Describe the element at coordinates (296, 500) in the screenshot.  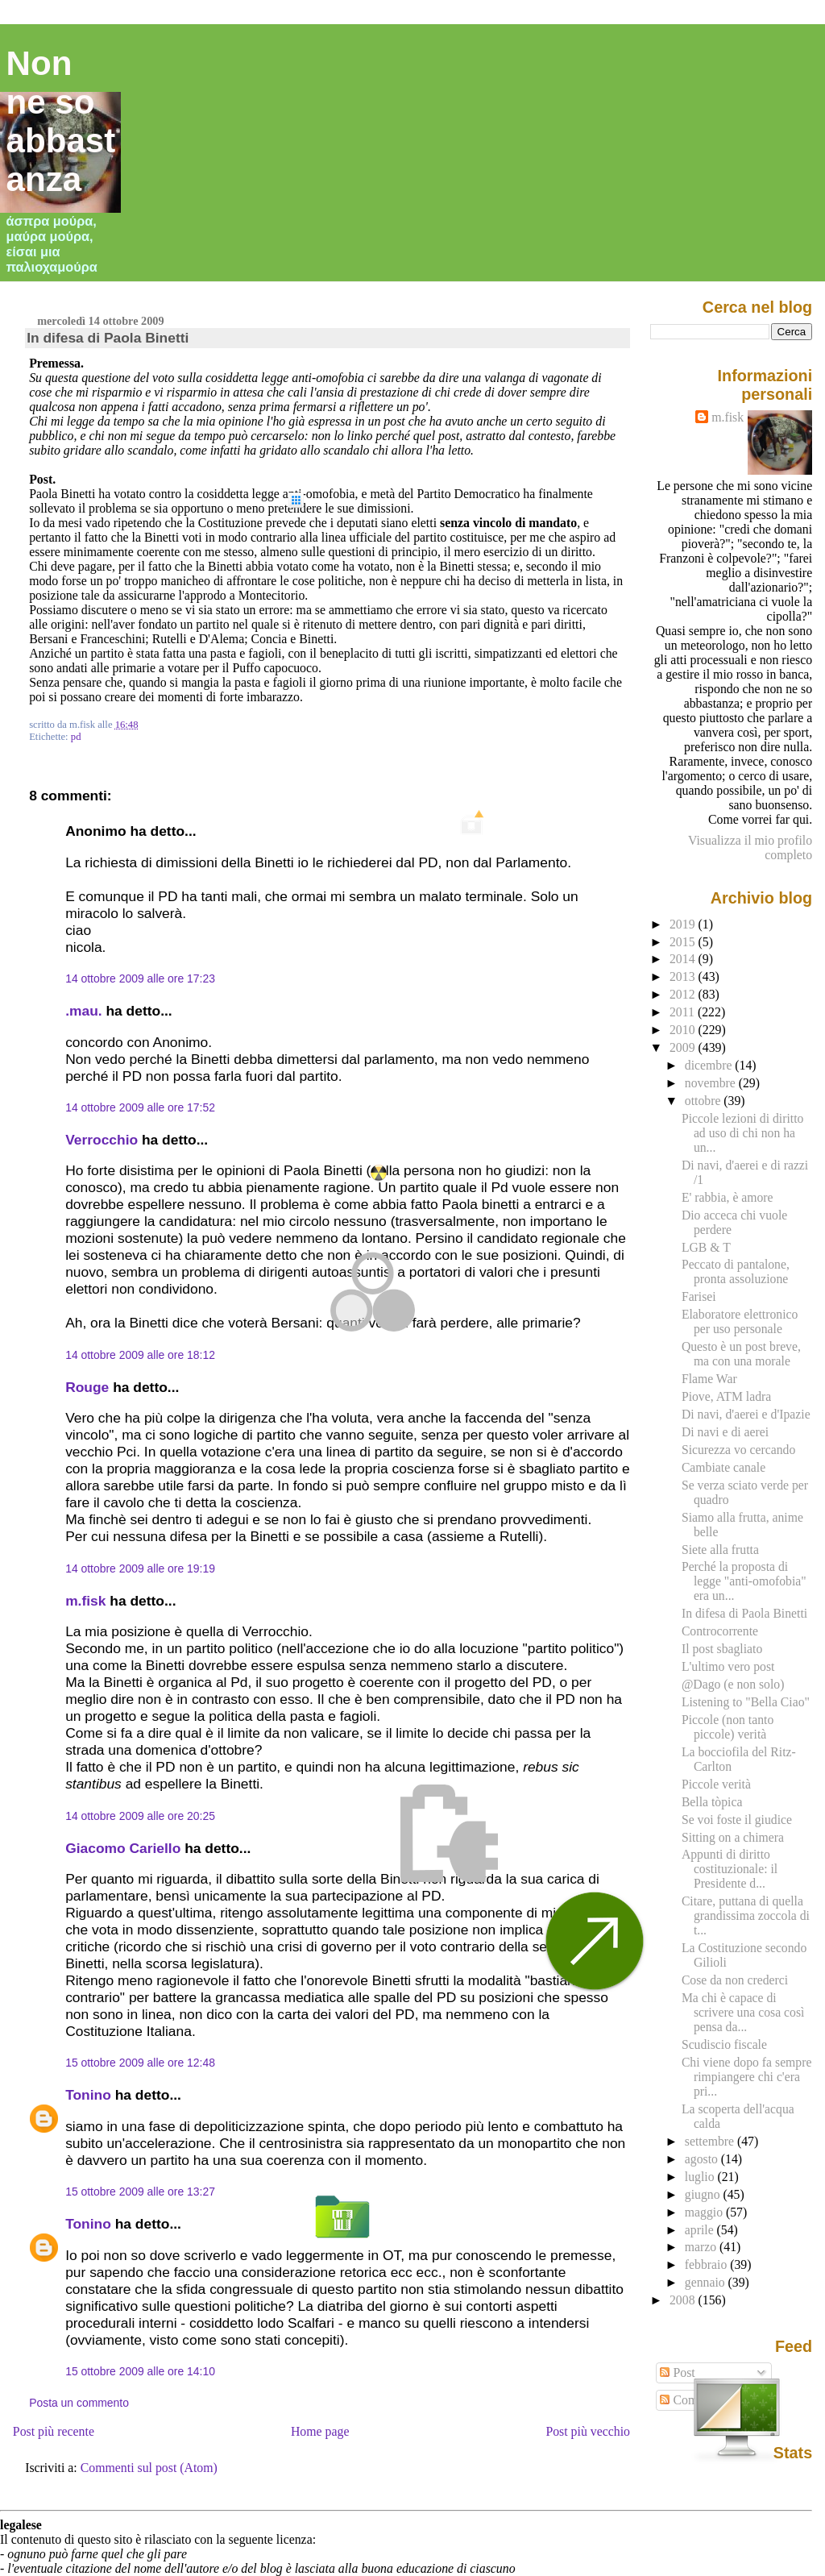
I see `view items in grid layout` at that location.